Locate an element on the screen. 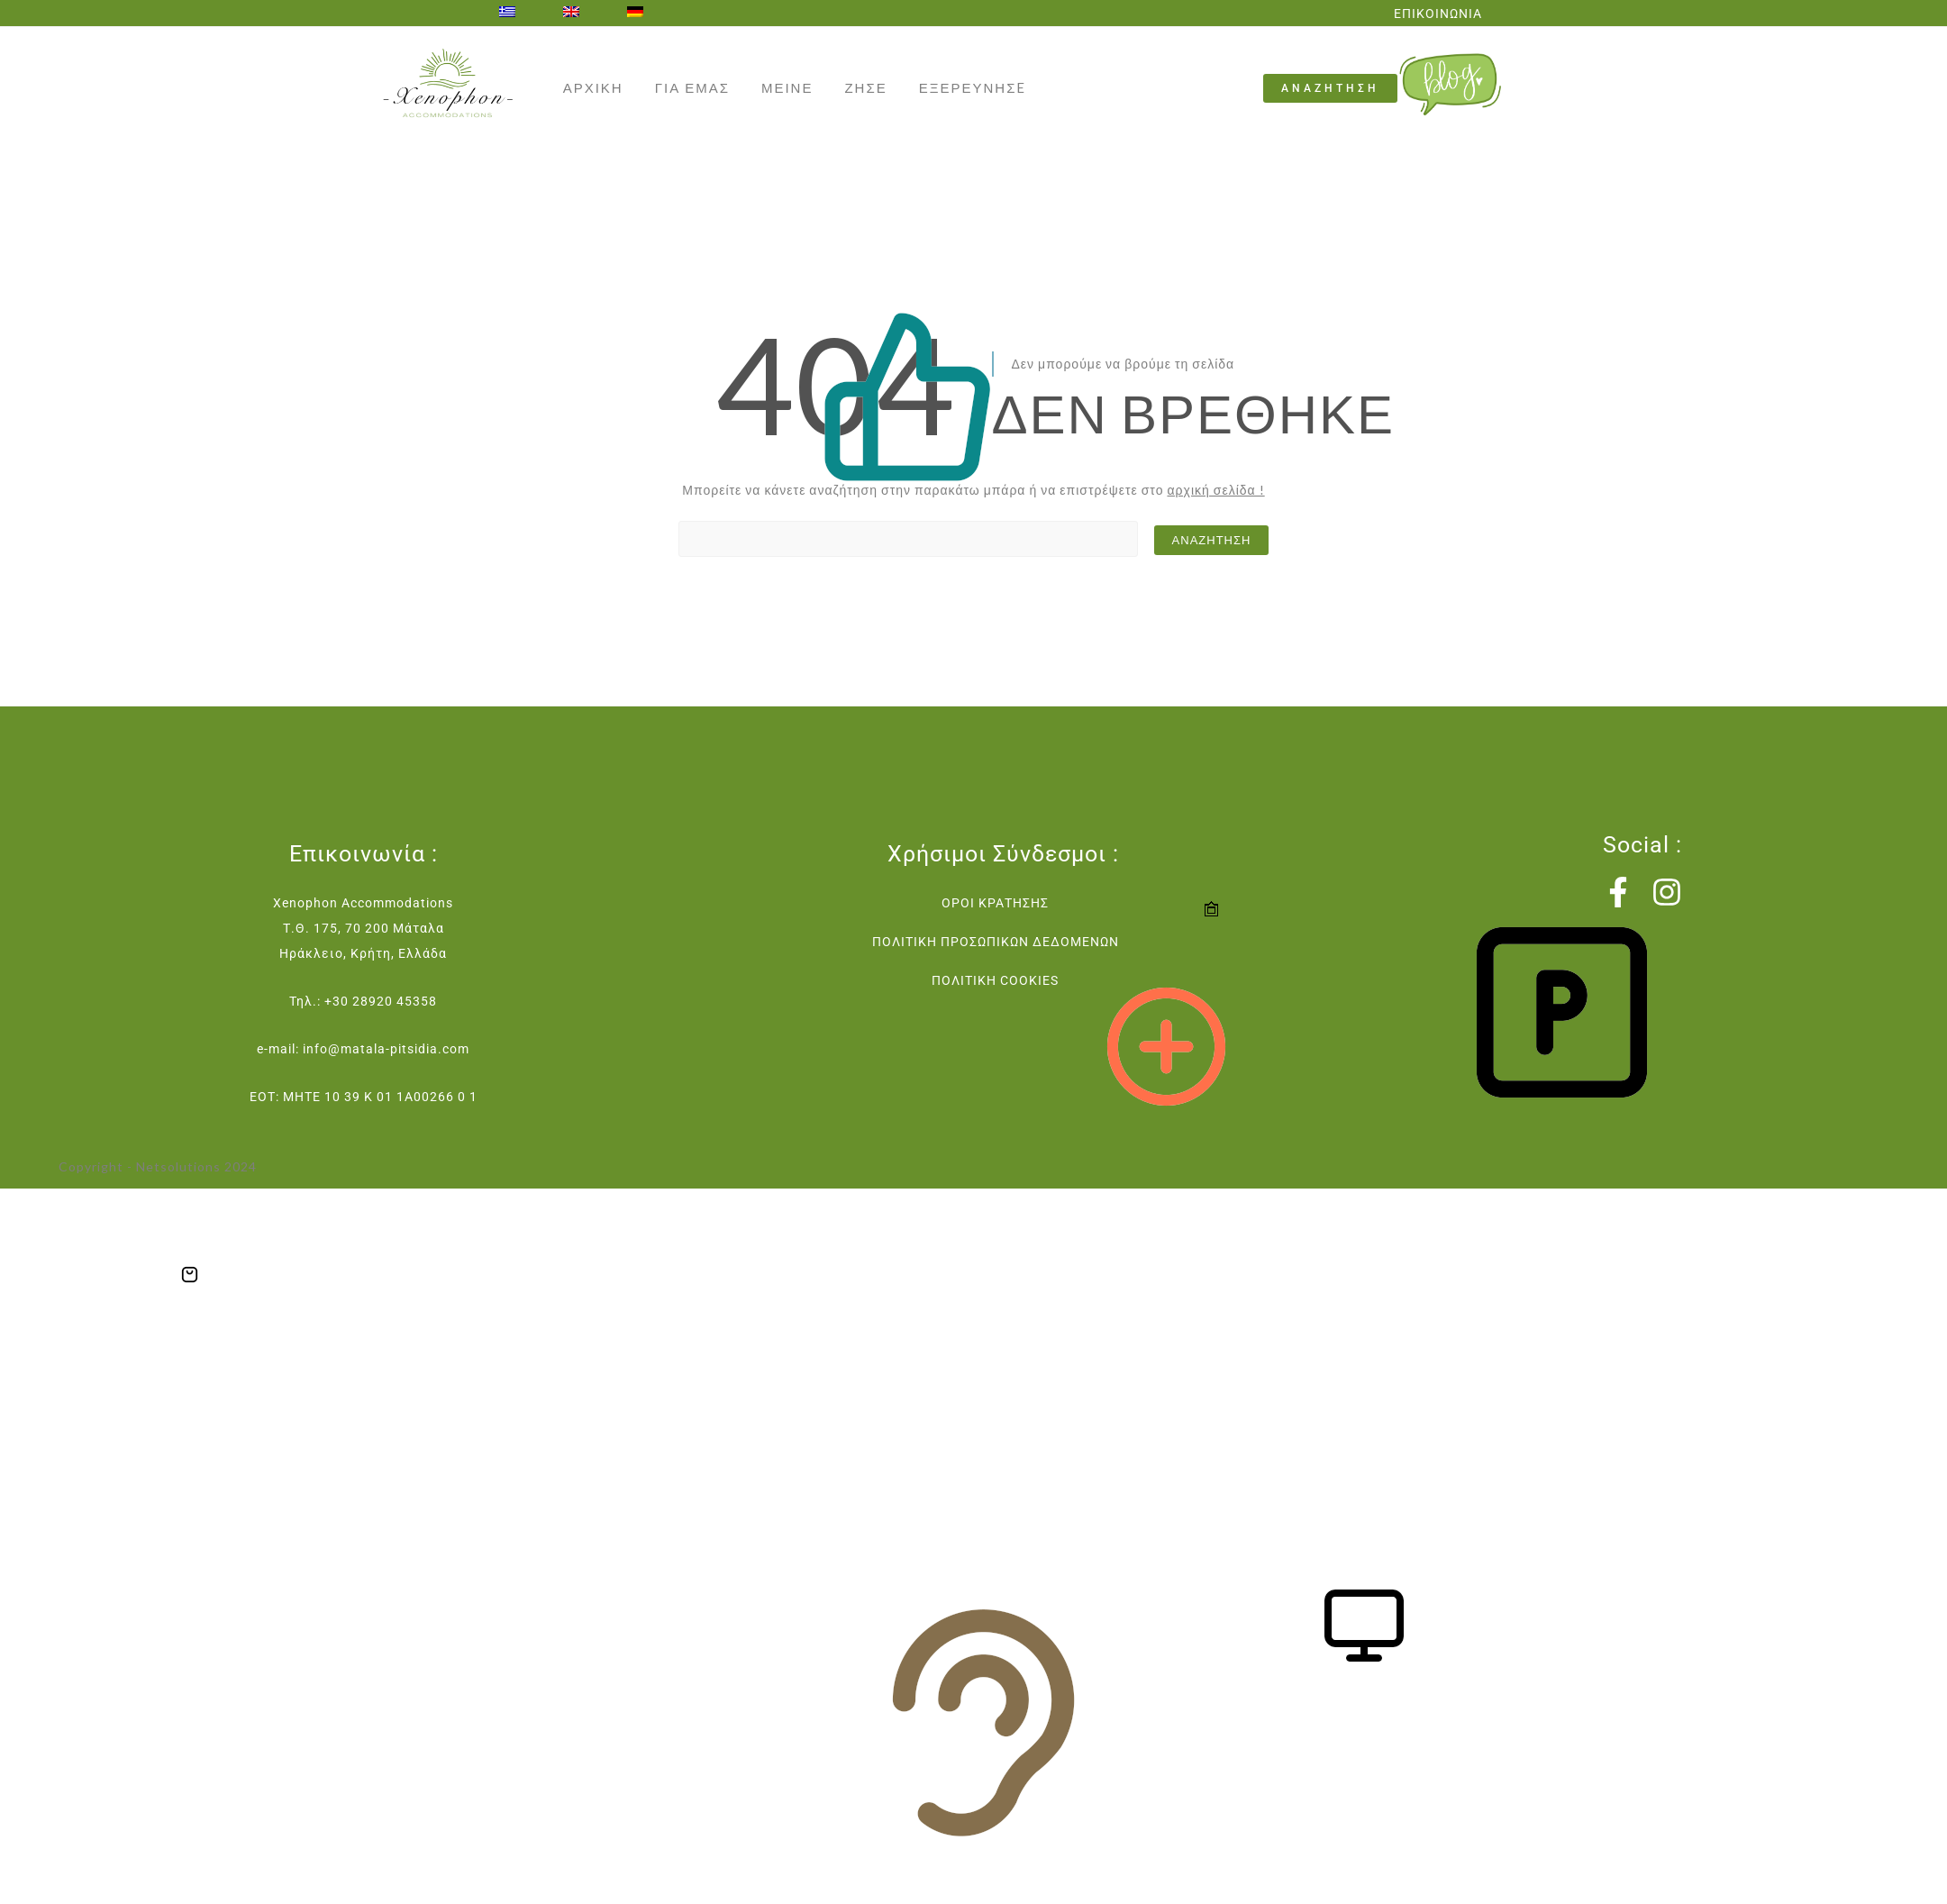  parking location or services is located at coordinates (1561, 1012).